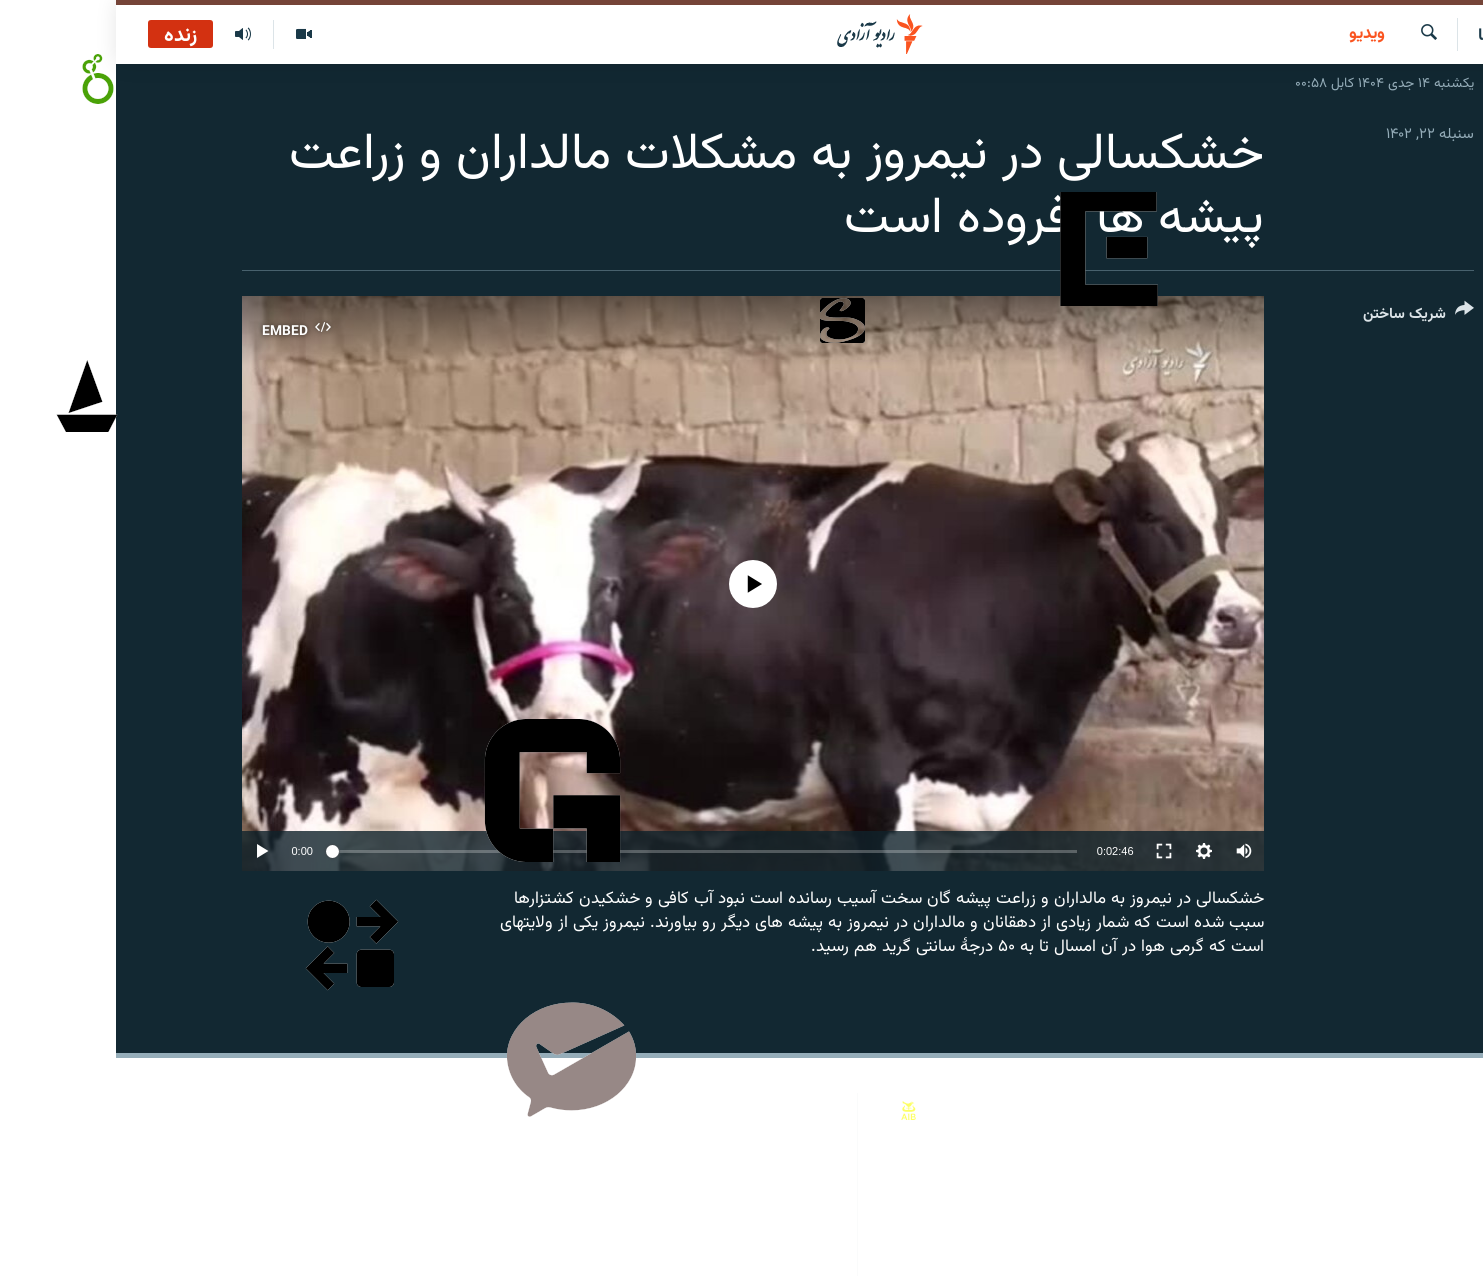  I want to click on swap or exchange between two items, so click(352, 945).